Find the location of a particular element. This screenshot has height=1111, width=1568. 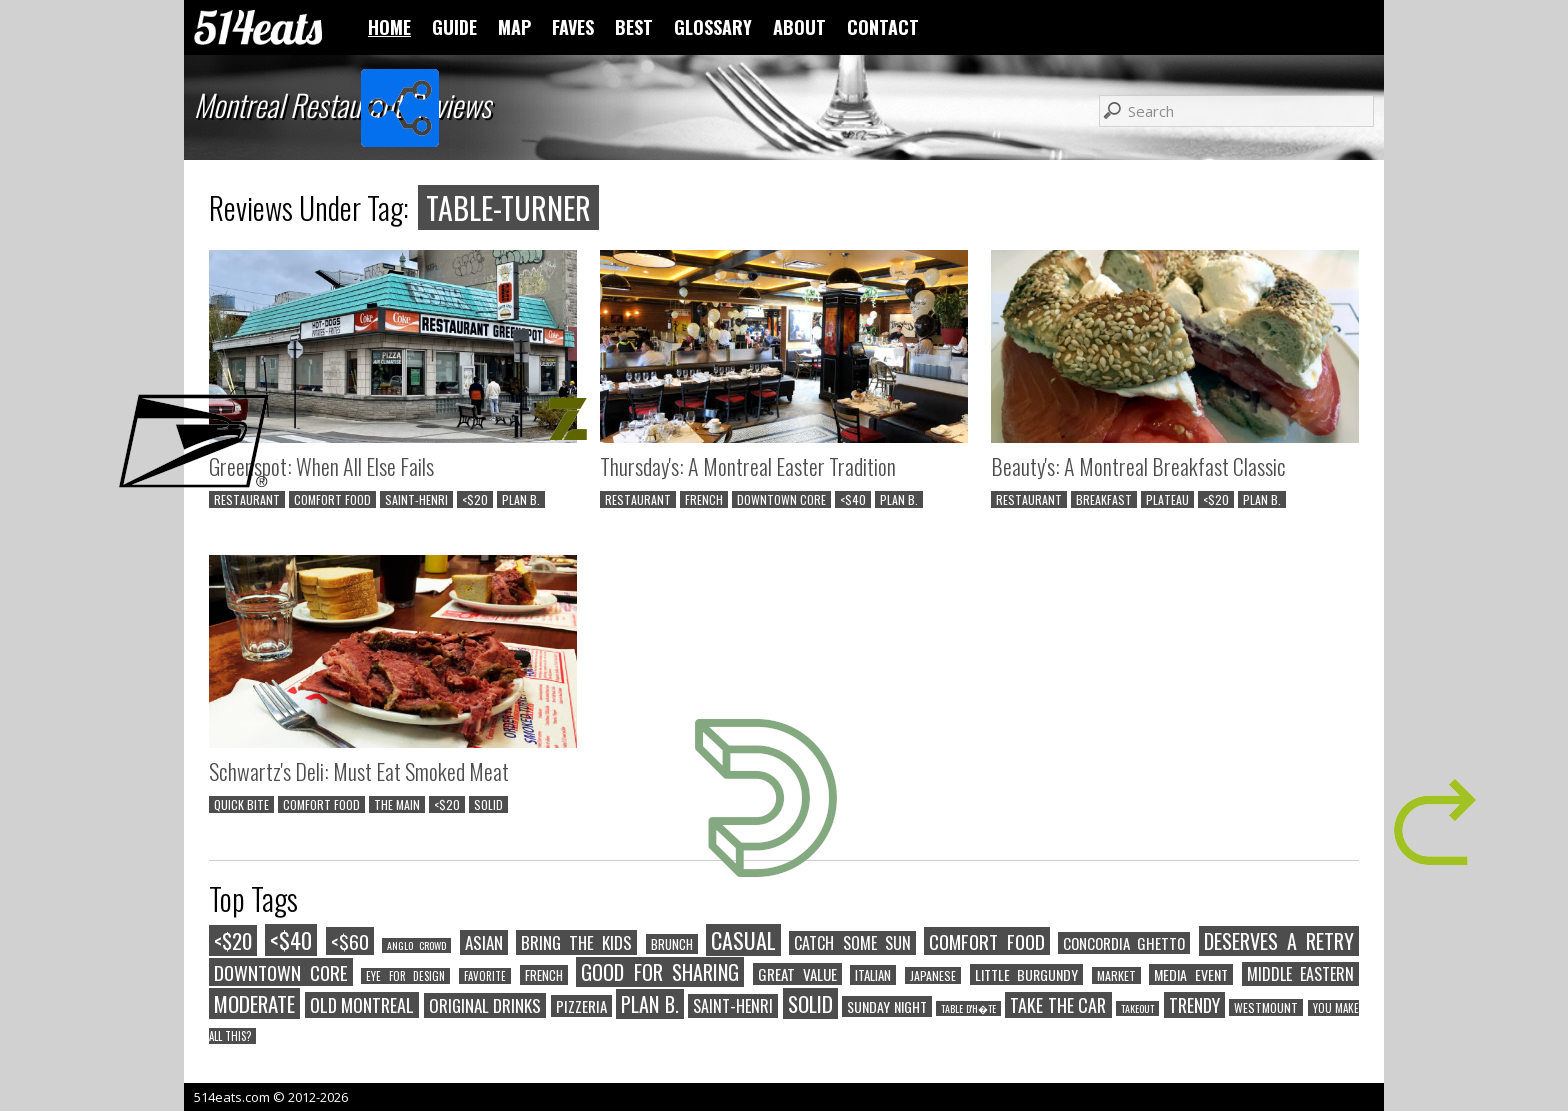

OpenZeppelin brand logo is located at coordinates (568, 419).